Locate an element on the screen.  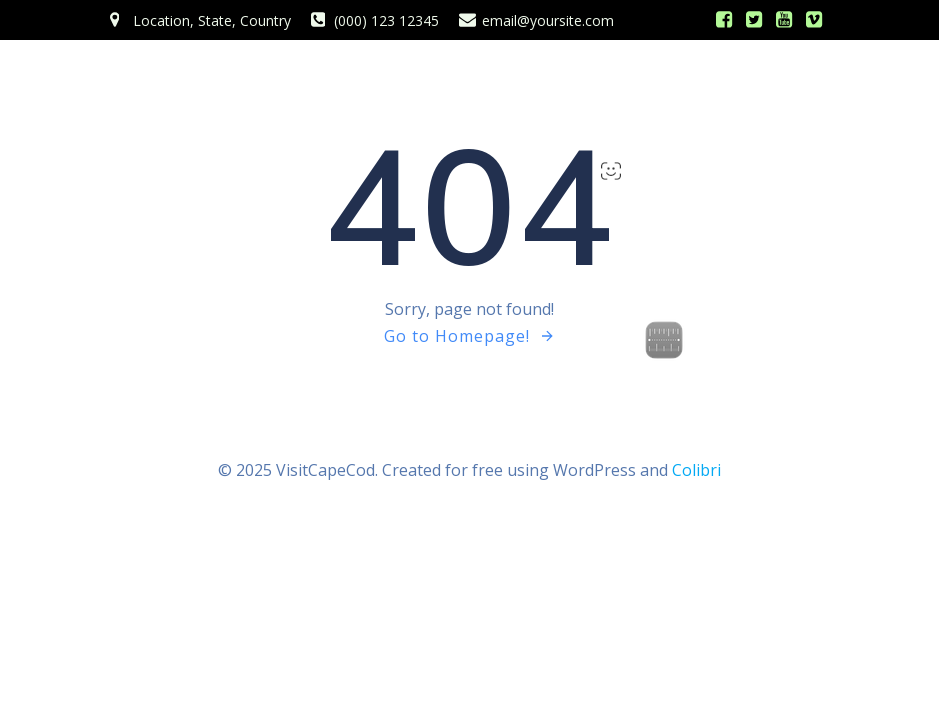
face recognition authentication is located at coordinates (611, 171).